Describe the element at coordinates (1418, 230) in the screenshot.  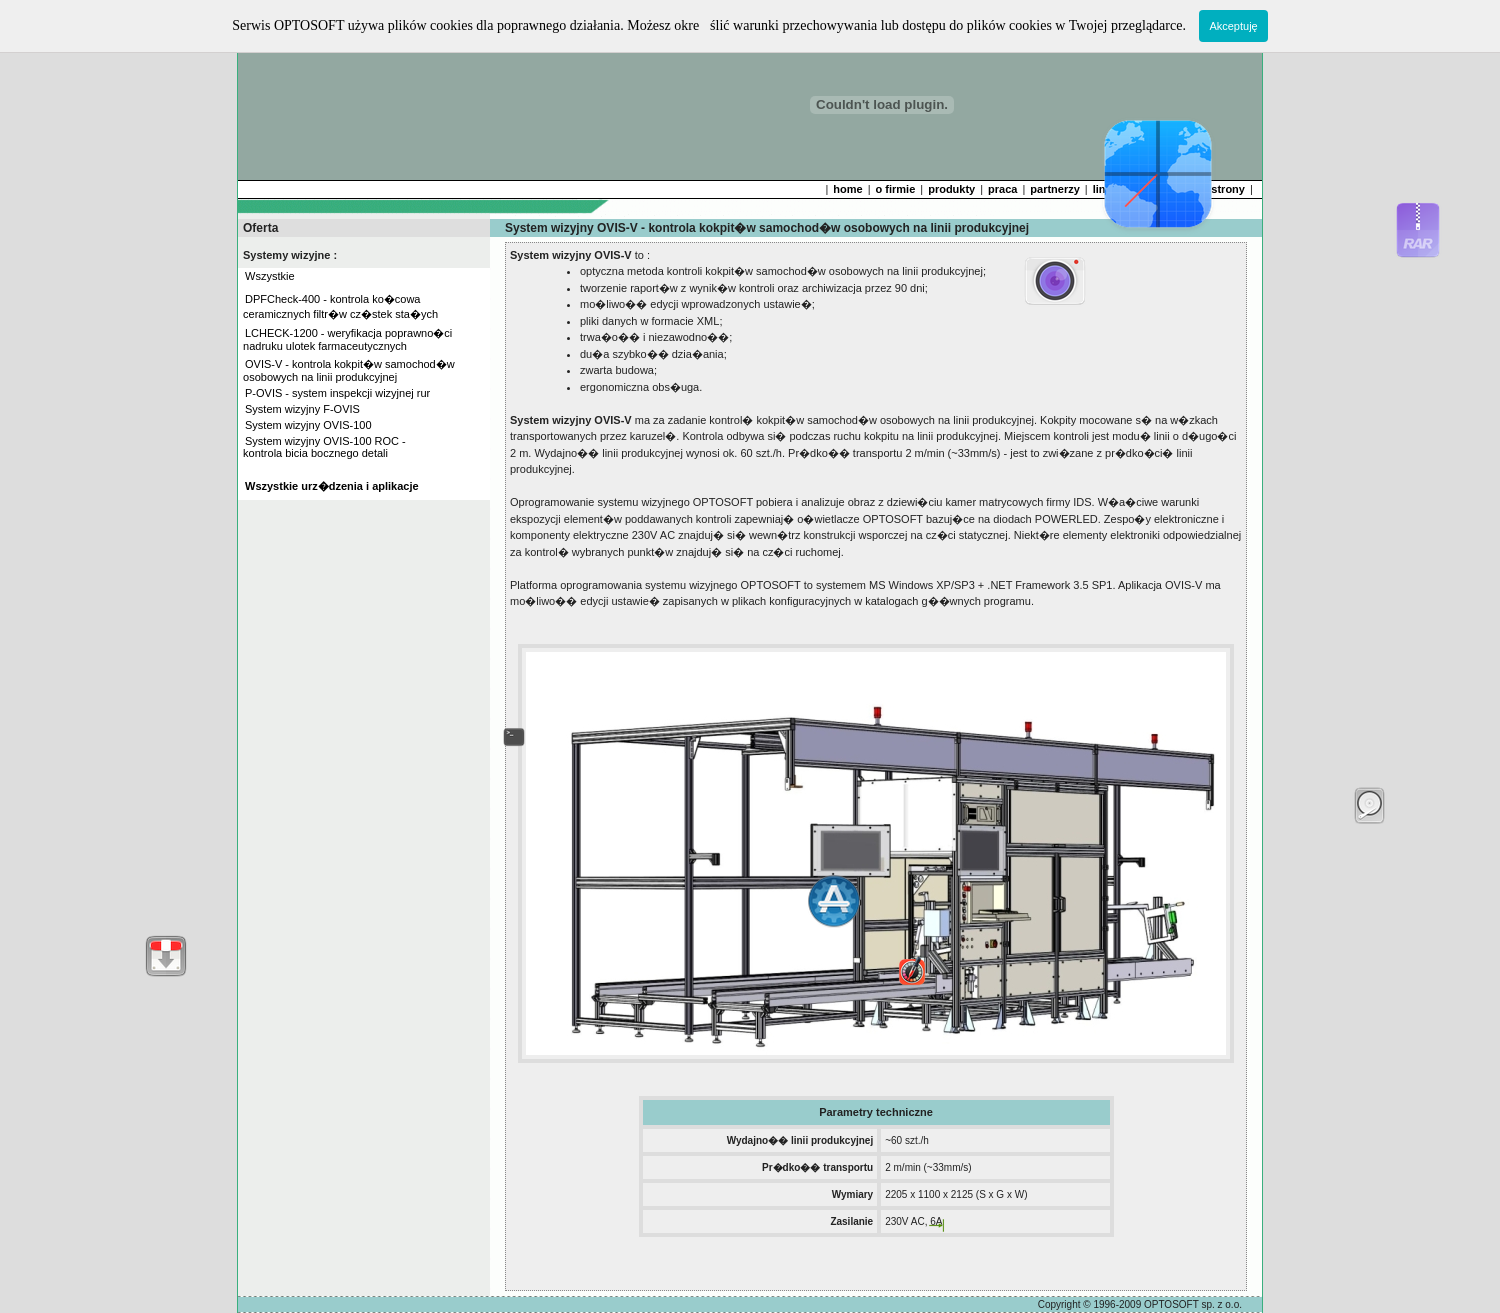
I see `a compressed RAR archive file` at that location.